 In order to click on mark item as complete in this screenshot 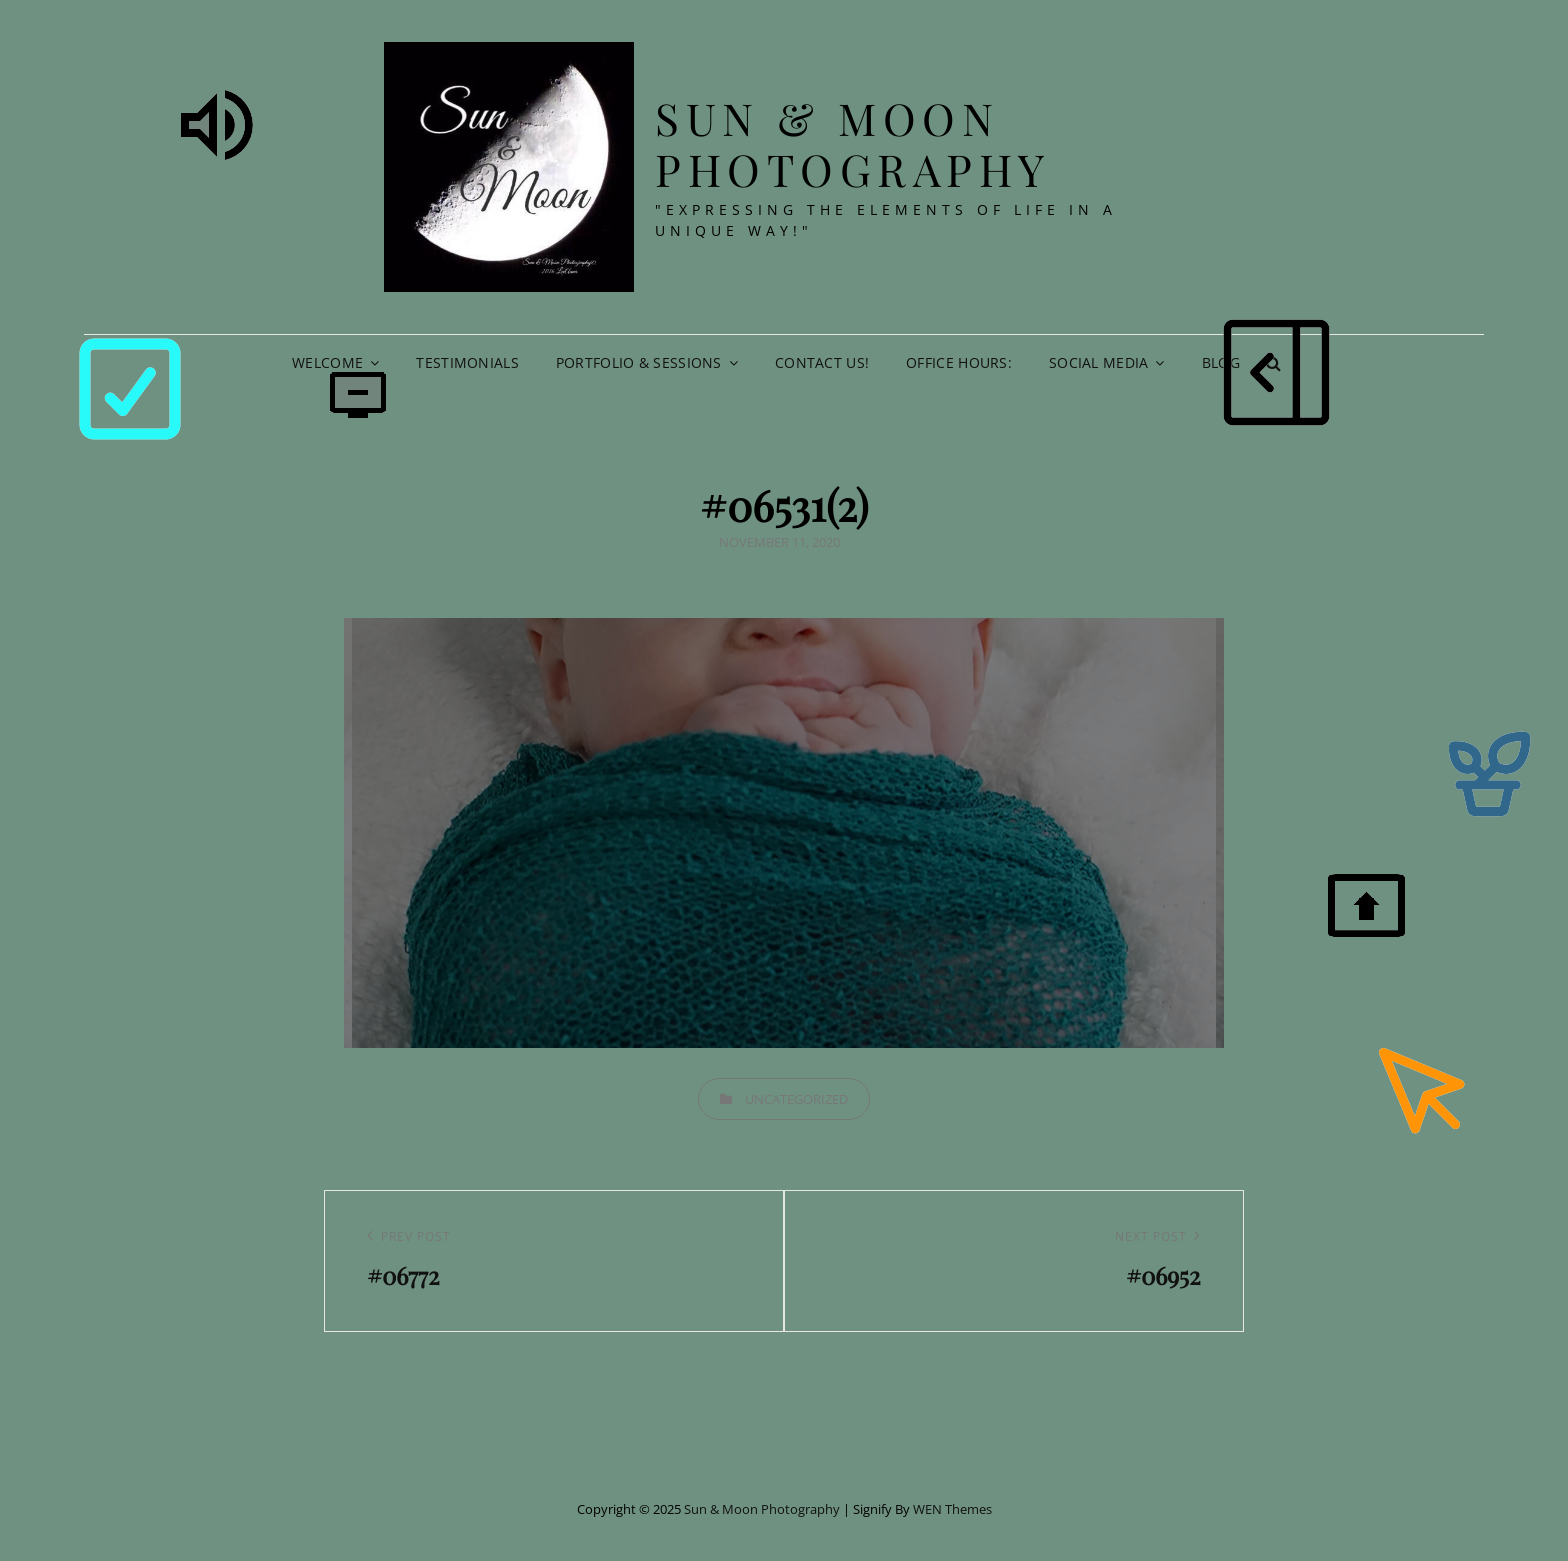, I will do `click(130, 389)`.